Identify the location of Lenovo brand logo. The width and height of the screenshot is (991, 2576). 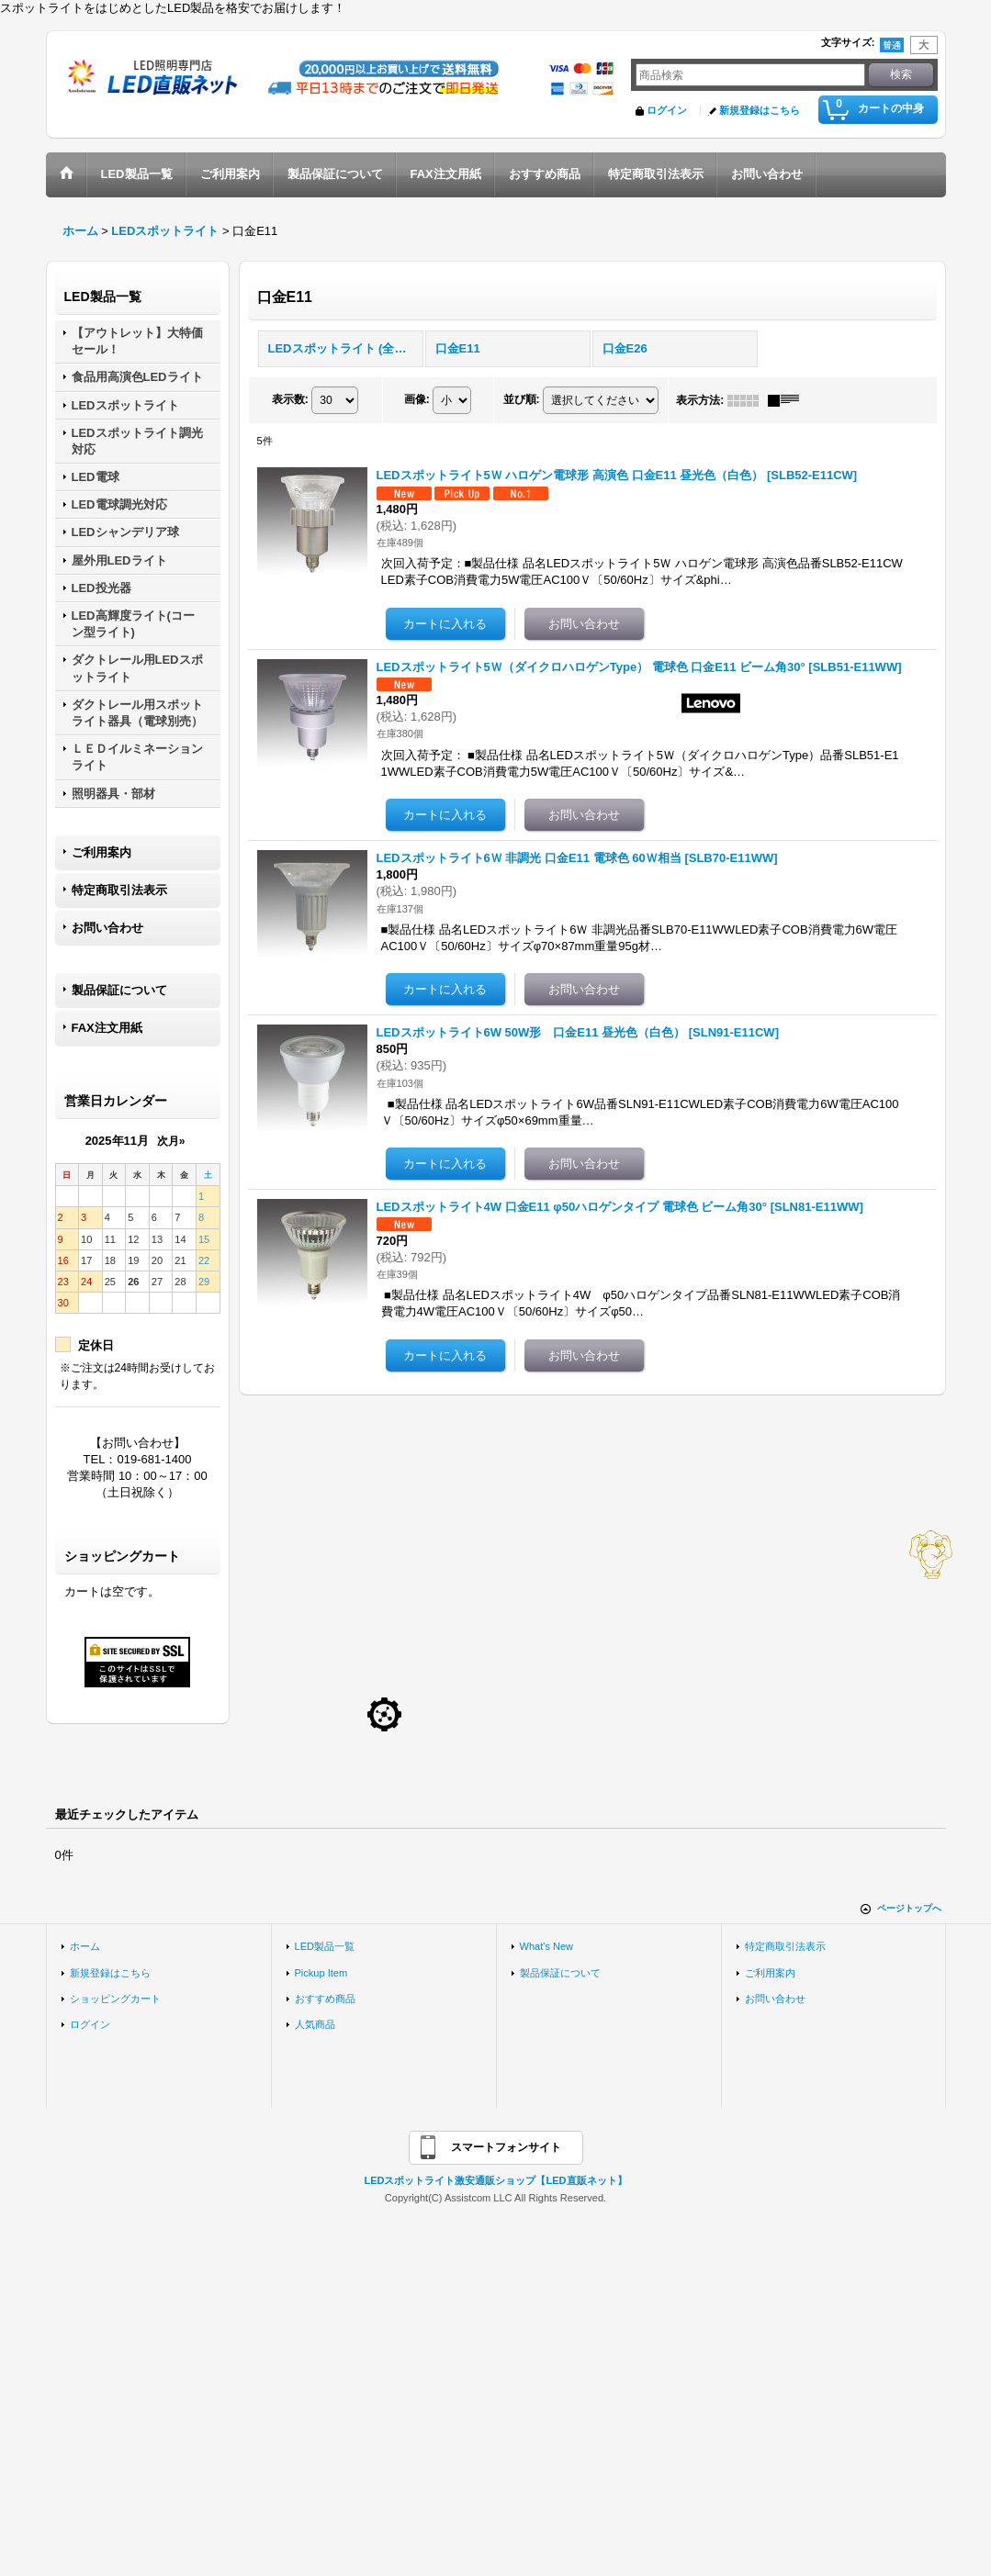
(711, 703).